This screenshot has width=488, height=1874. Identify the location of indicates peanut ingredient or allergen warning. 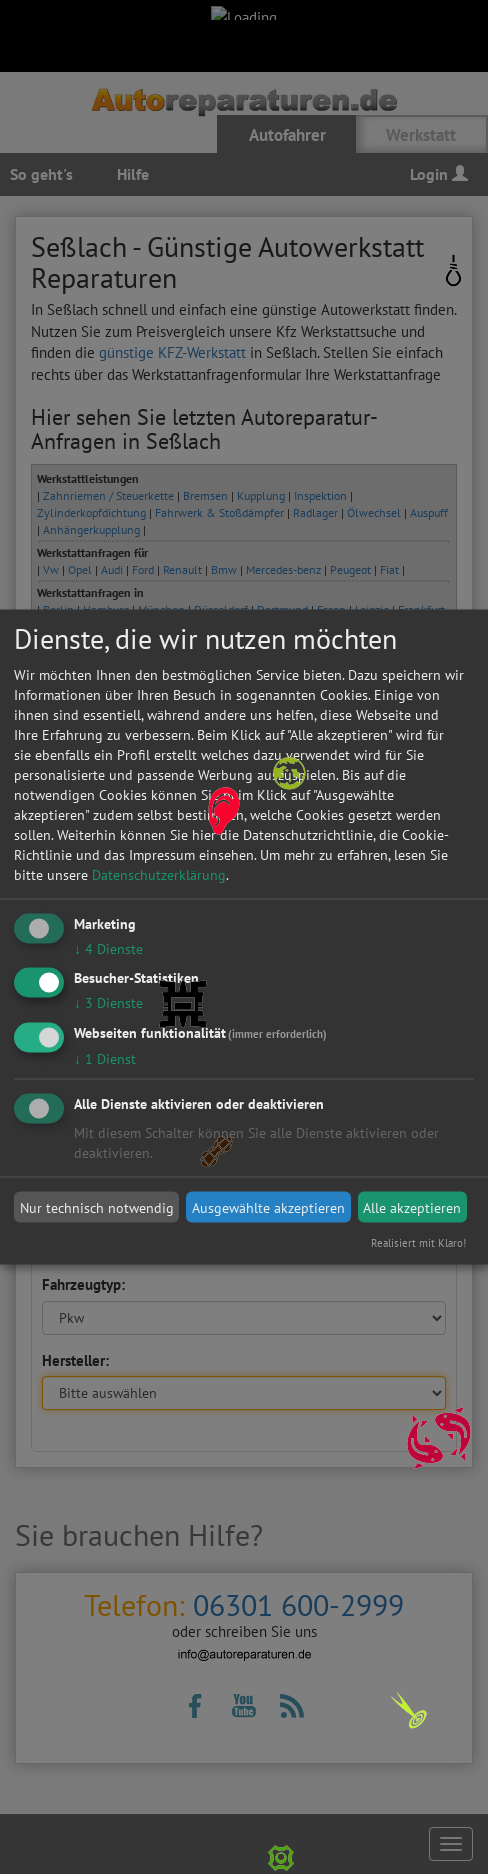
(216, 1151).